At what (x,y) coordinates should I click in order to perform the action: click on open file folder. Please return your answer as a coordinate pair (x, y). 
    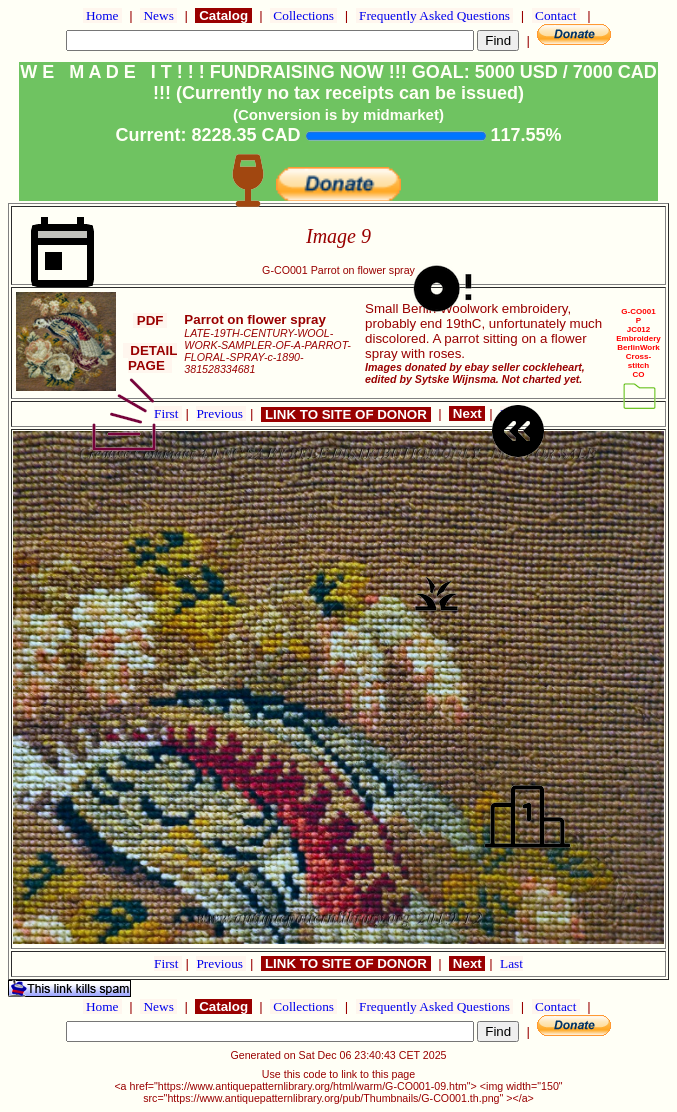
    Looking at the image, I should click on (639, 395).